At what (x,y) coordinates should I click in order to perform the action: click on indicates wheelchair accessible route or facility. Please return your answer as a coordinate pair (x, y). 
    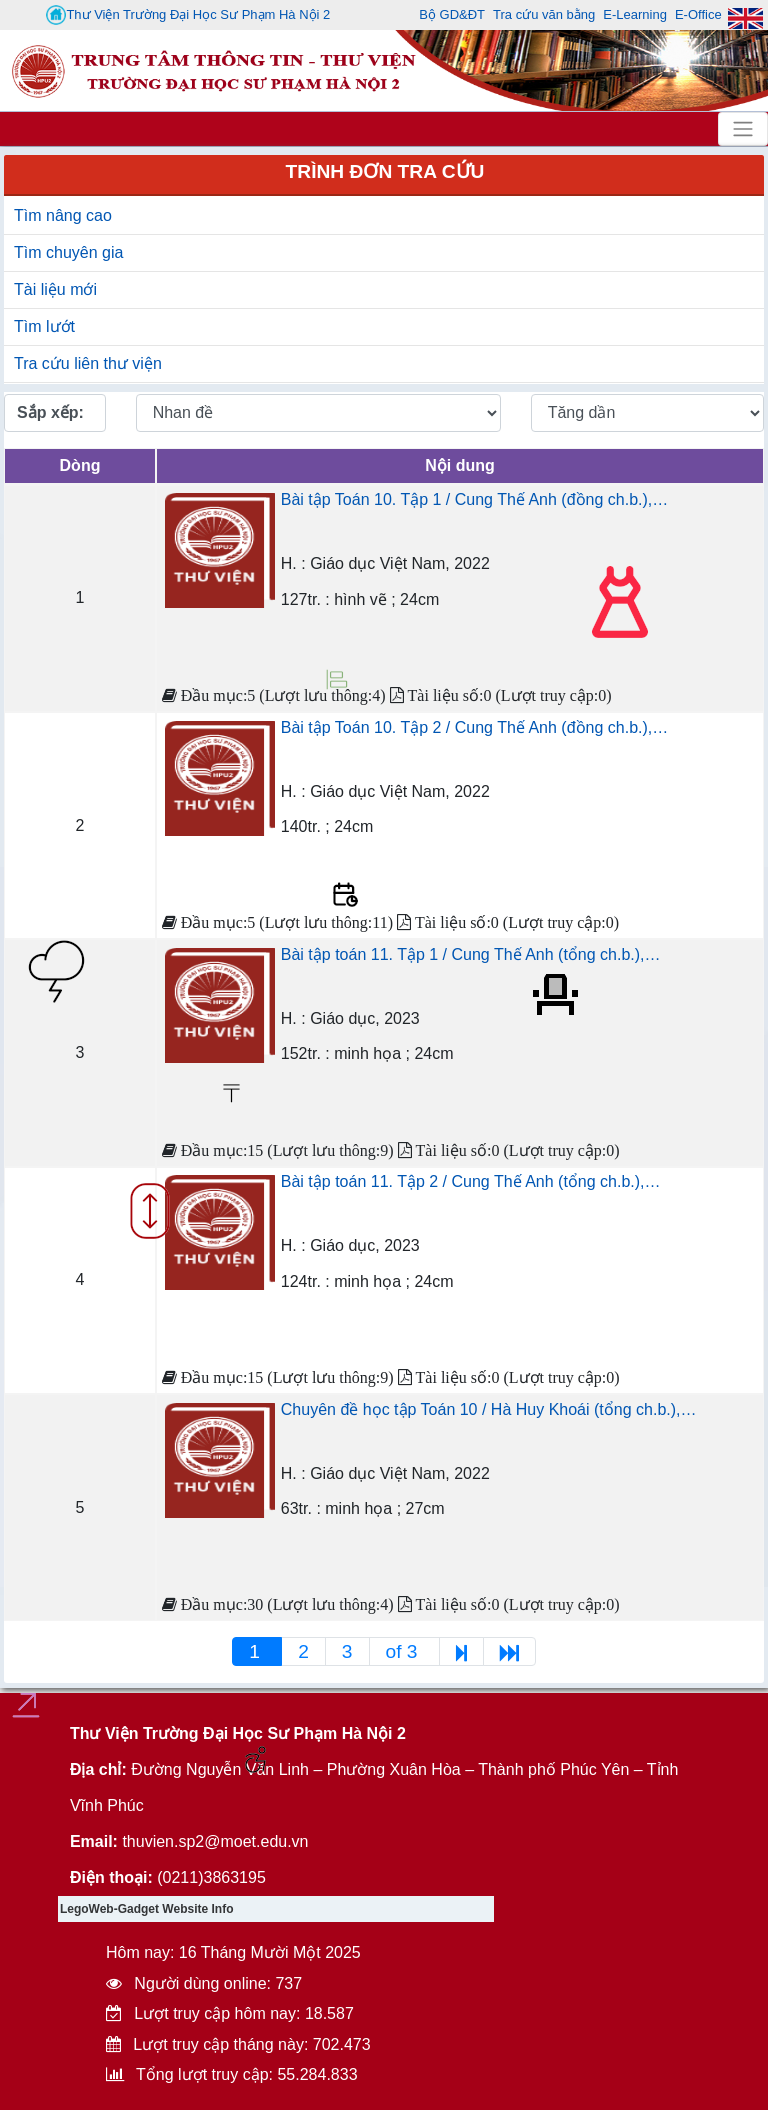
    Looking at the image, I should click on (256, 1760).